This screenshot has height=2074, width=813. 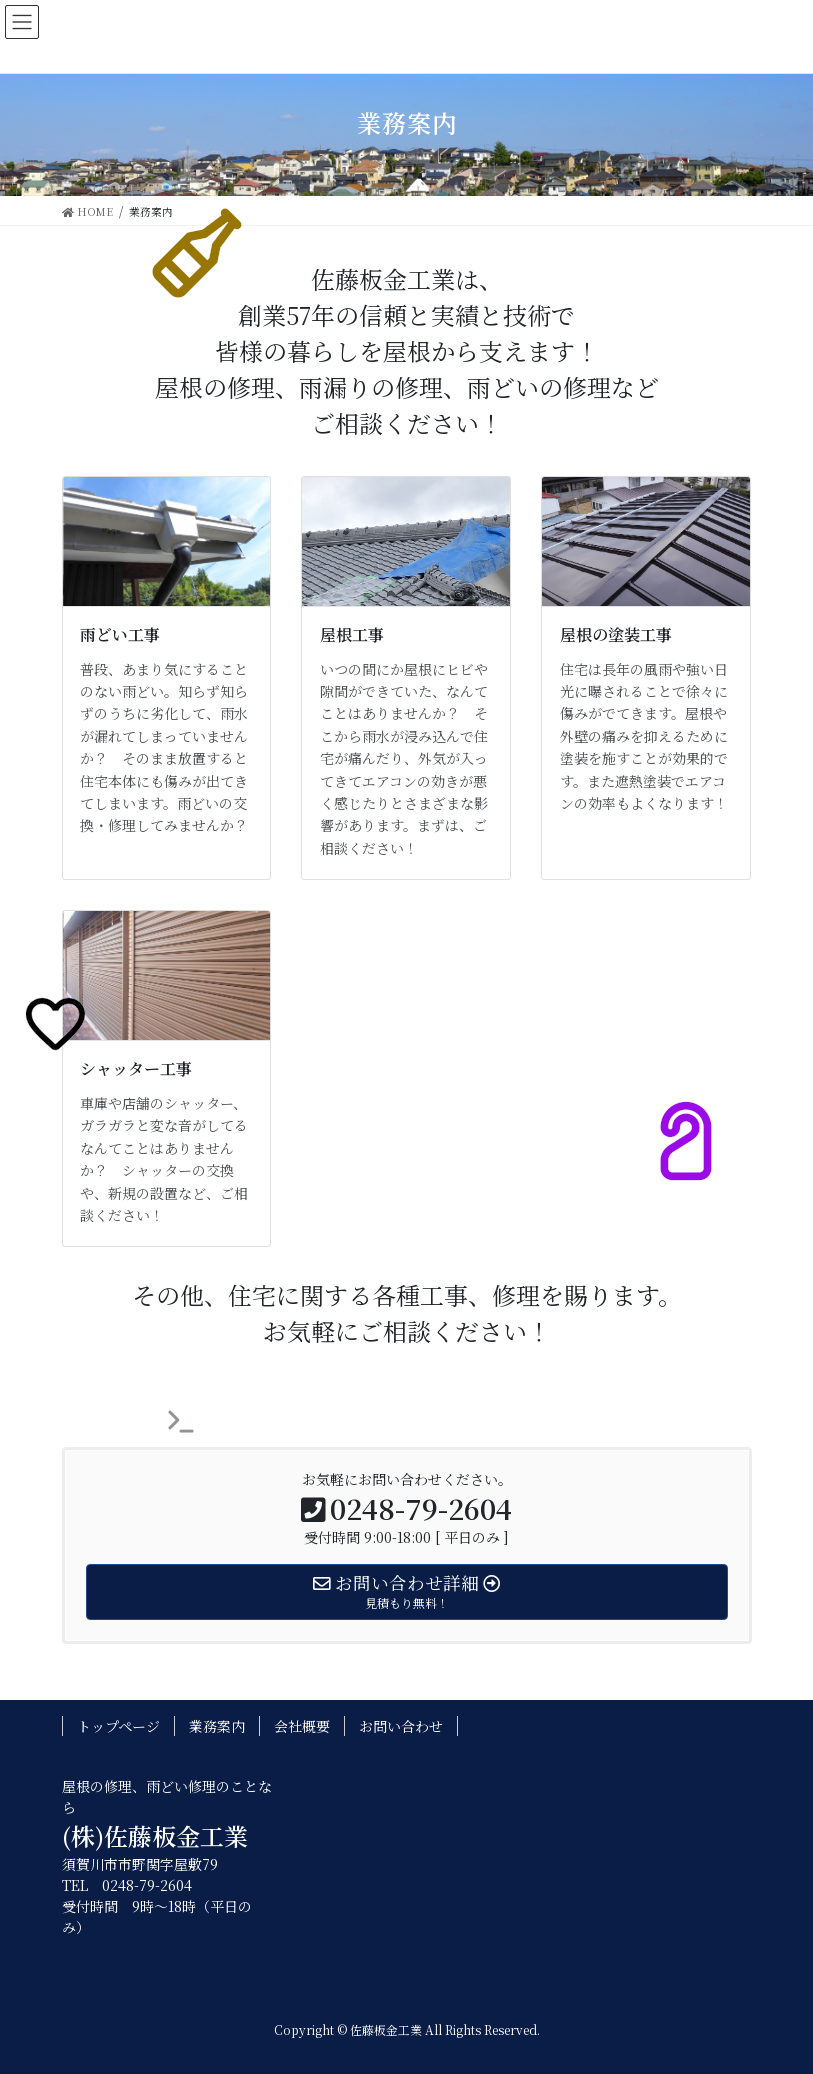 I want to click on open terminal or command line interface, so click(x=181, y=1420).